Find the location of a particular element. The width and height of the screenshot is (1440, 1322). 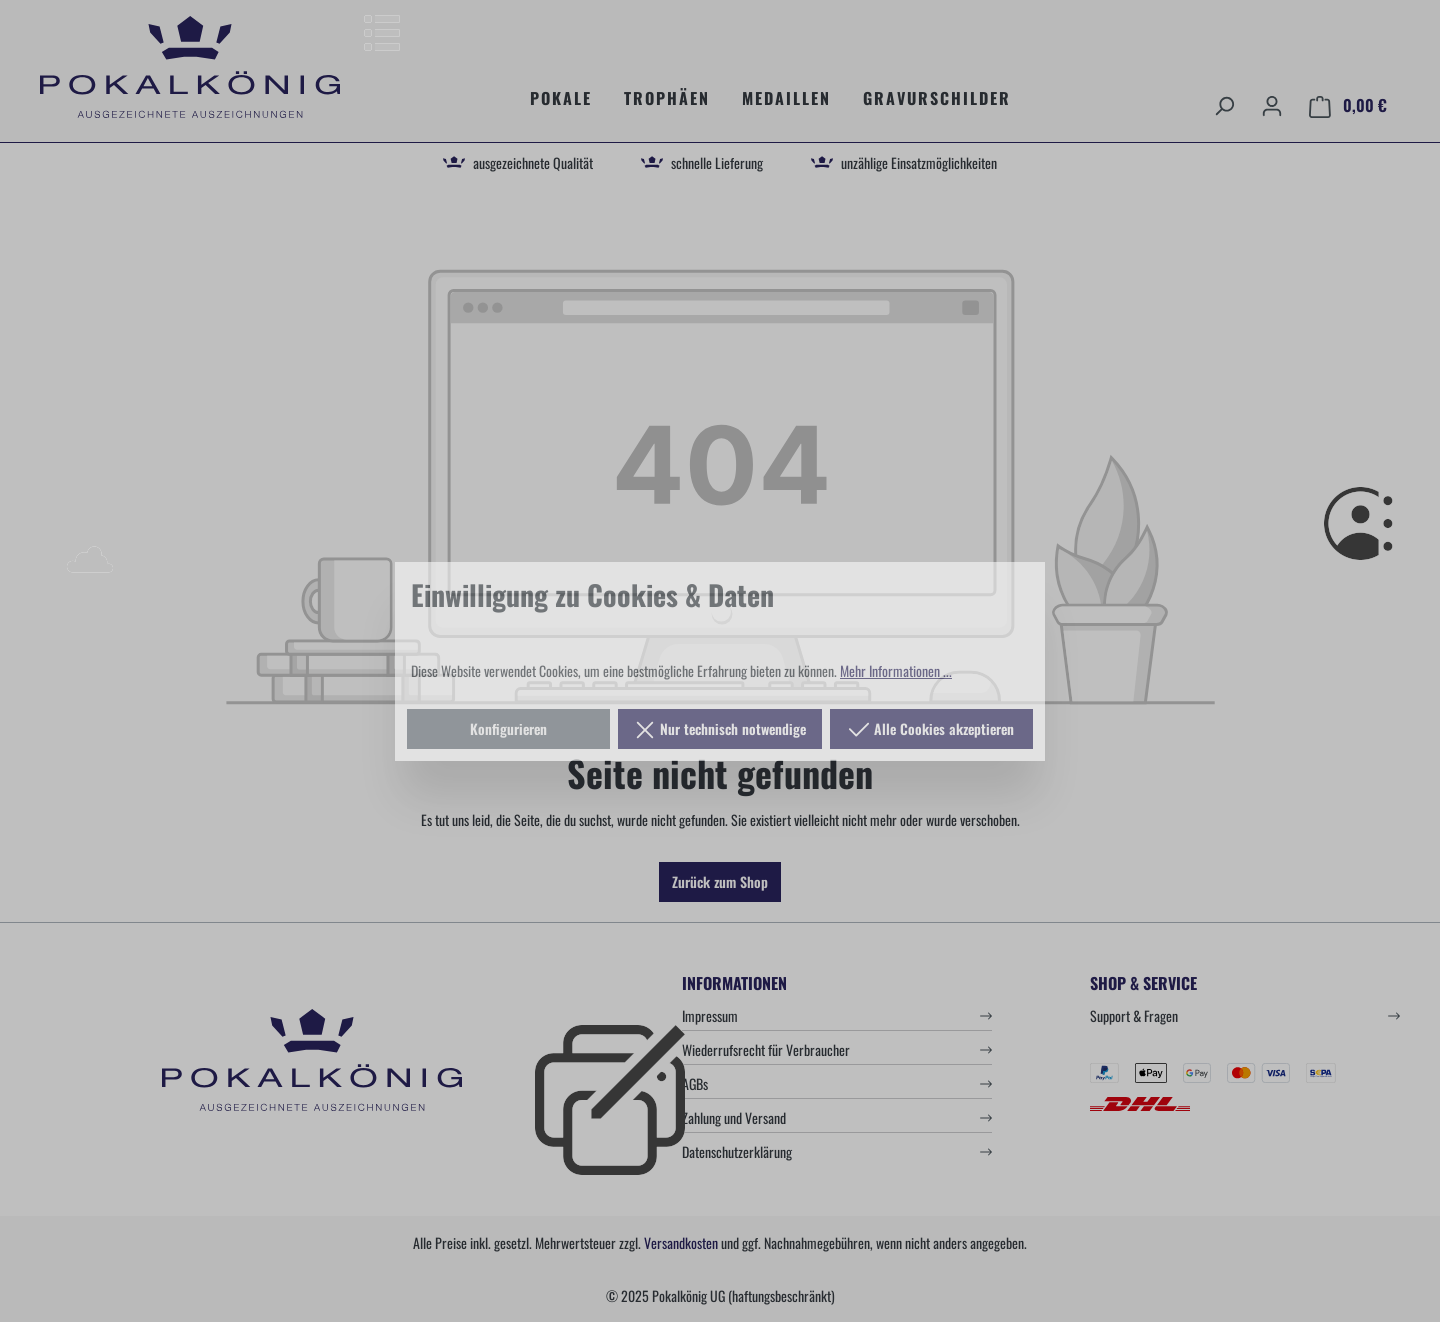

browse artists in your music library is located at coordinates (1360, 523).